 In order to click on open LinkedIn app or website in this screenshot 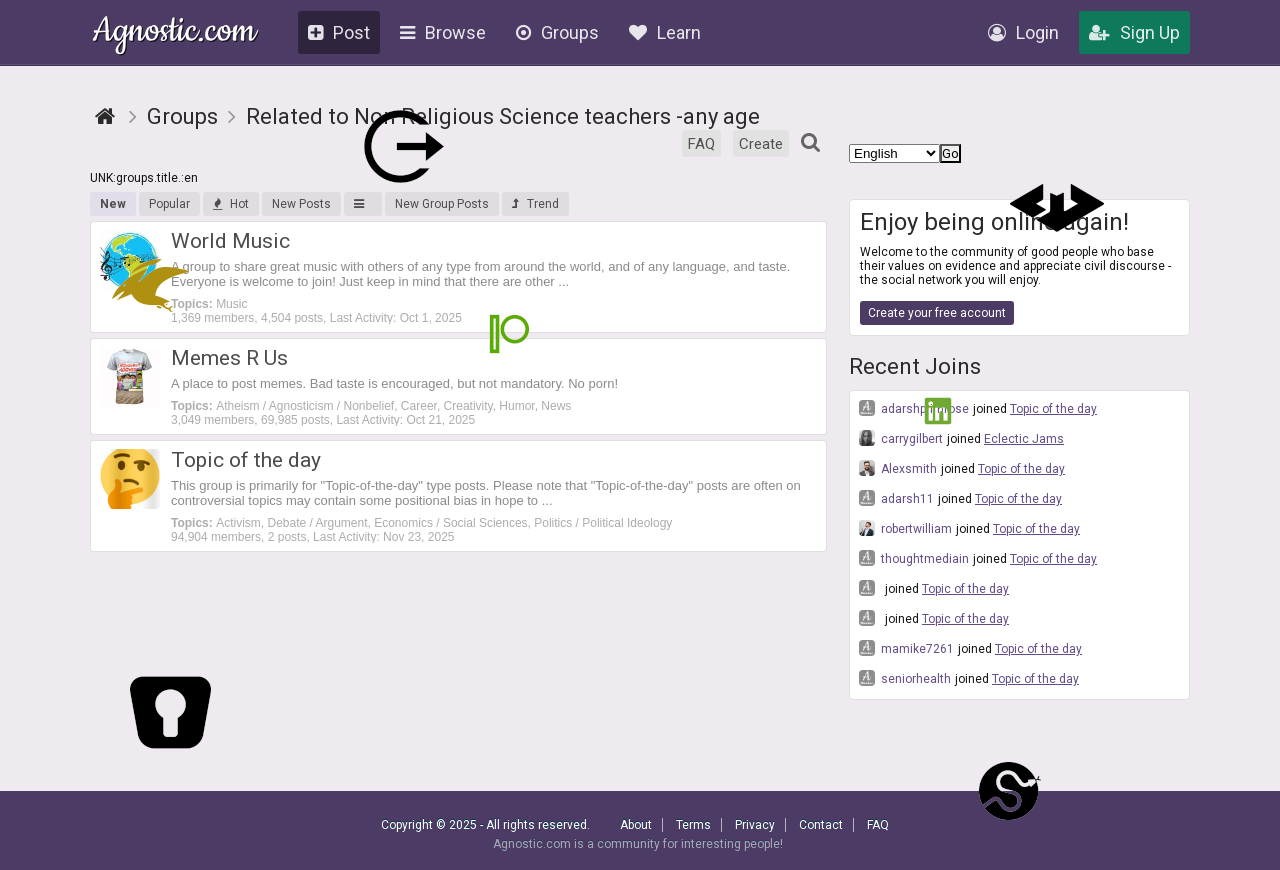, I will do `click(938, 411)`.